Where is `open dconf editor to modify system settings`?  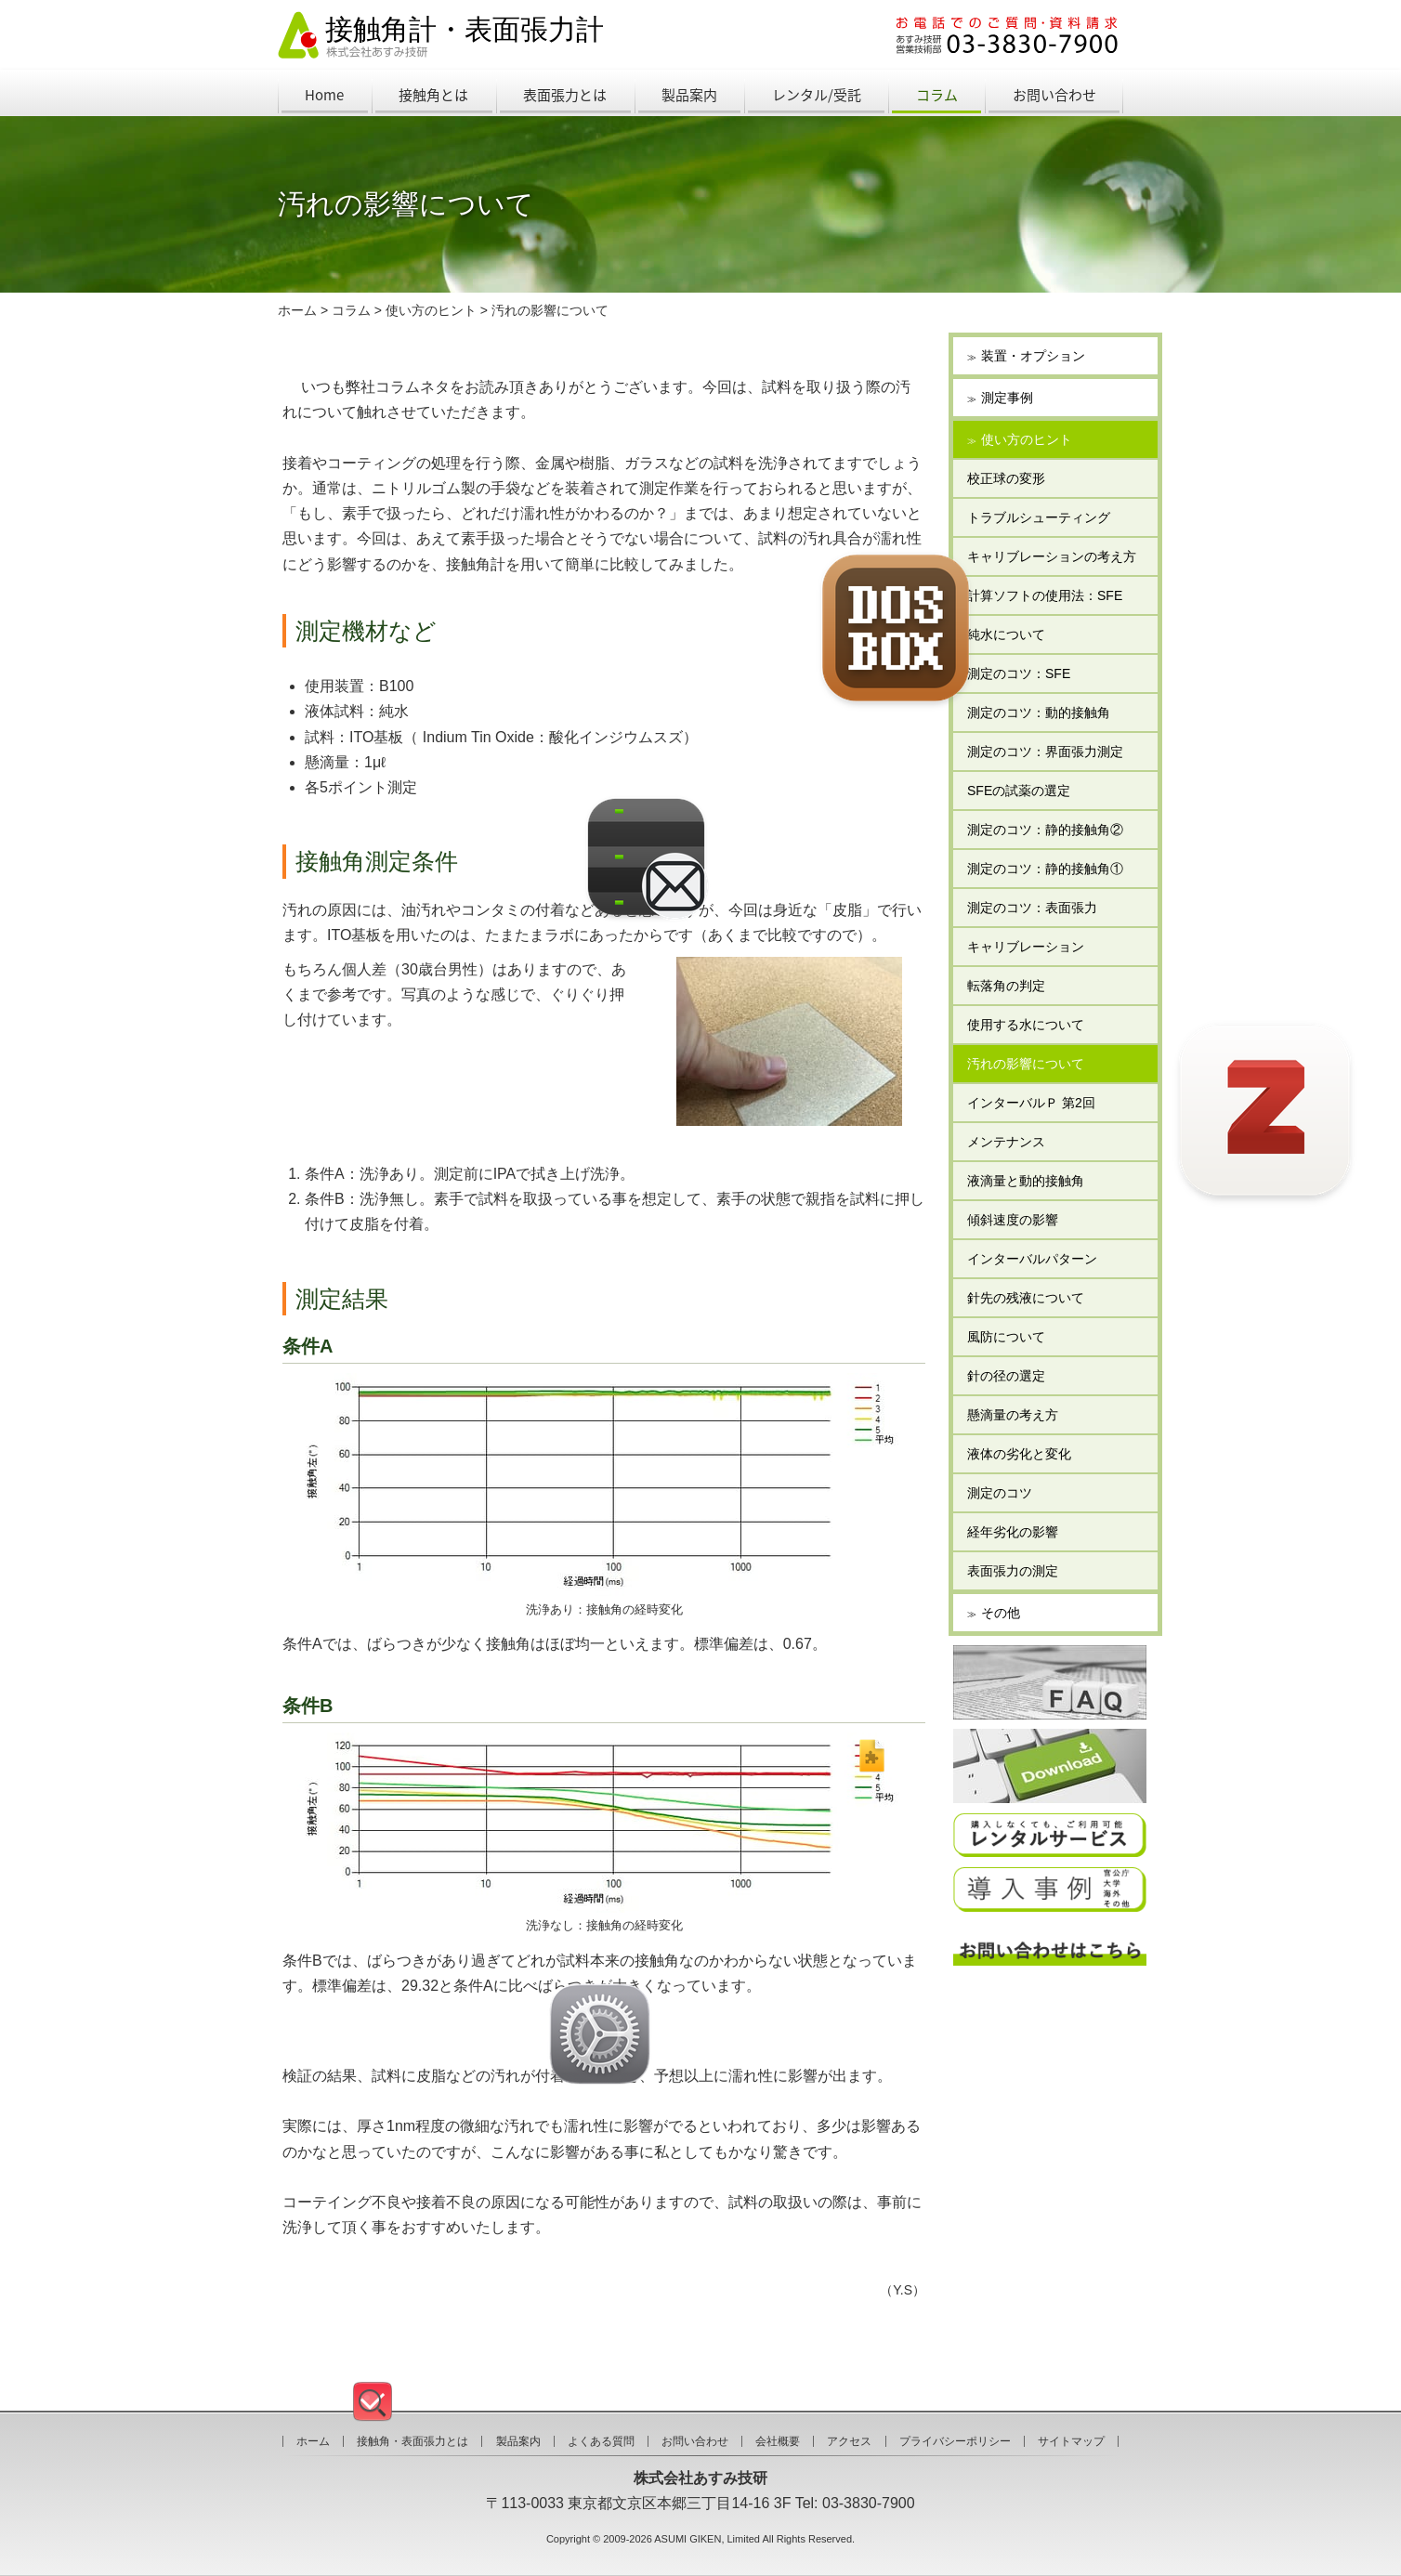 open dconf editor to modify system settings is located at coordinates (373, 2401).